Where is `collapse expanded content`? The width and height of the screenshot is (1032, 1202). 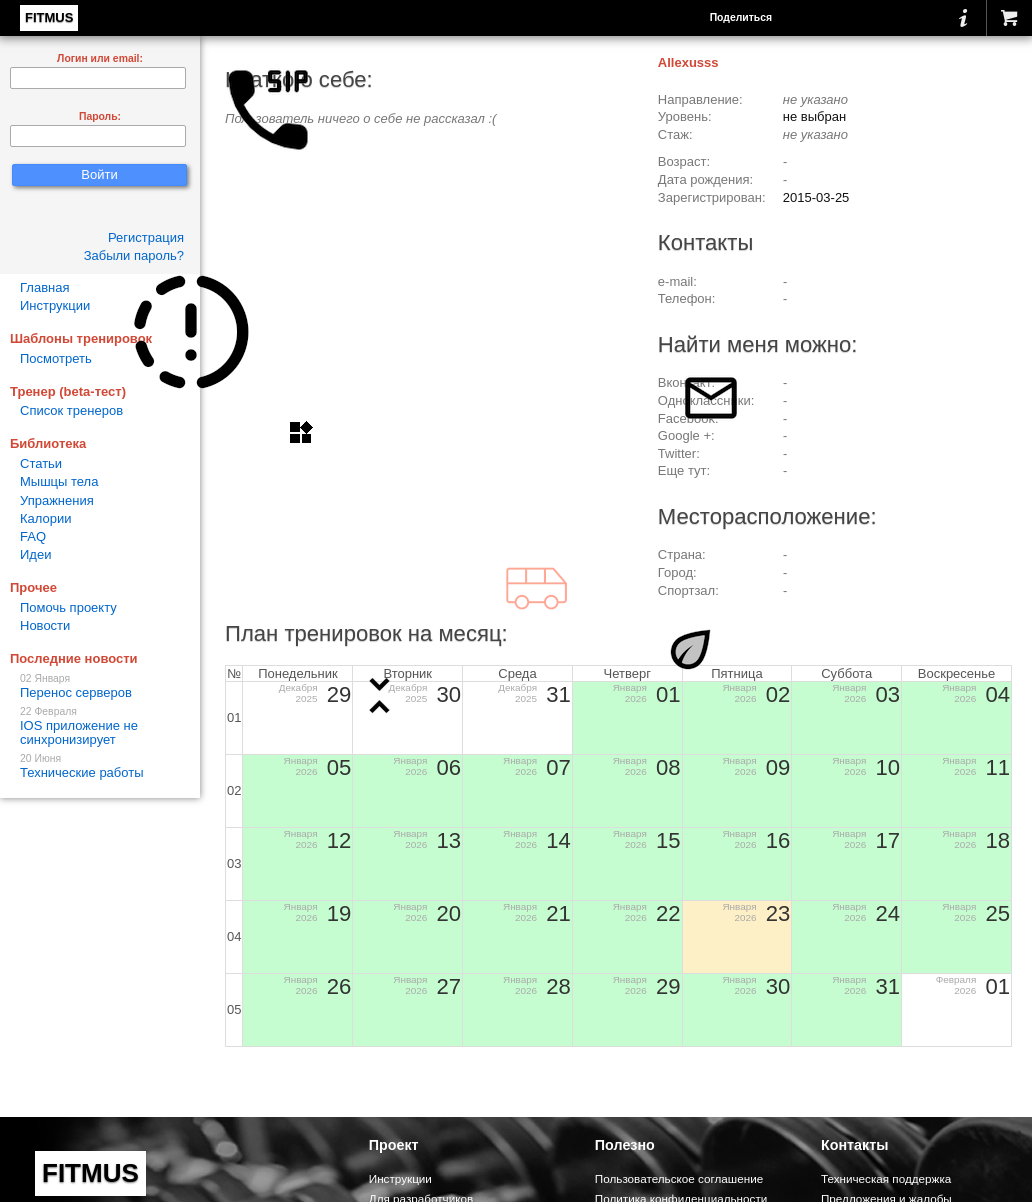
collapse expanded content is located at coordinates (379, 695).